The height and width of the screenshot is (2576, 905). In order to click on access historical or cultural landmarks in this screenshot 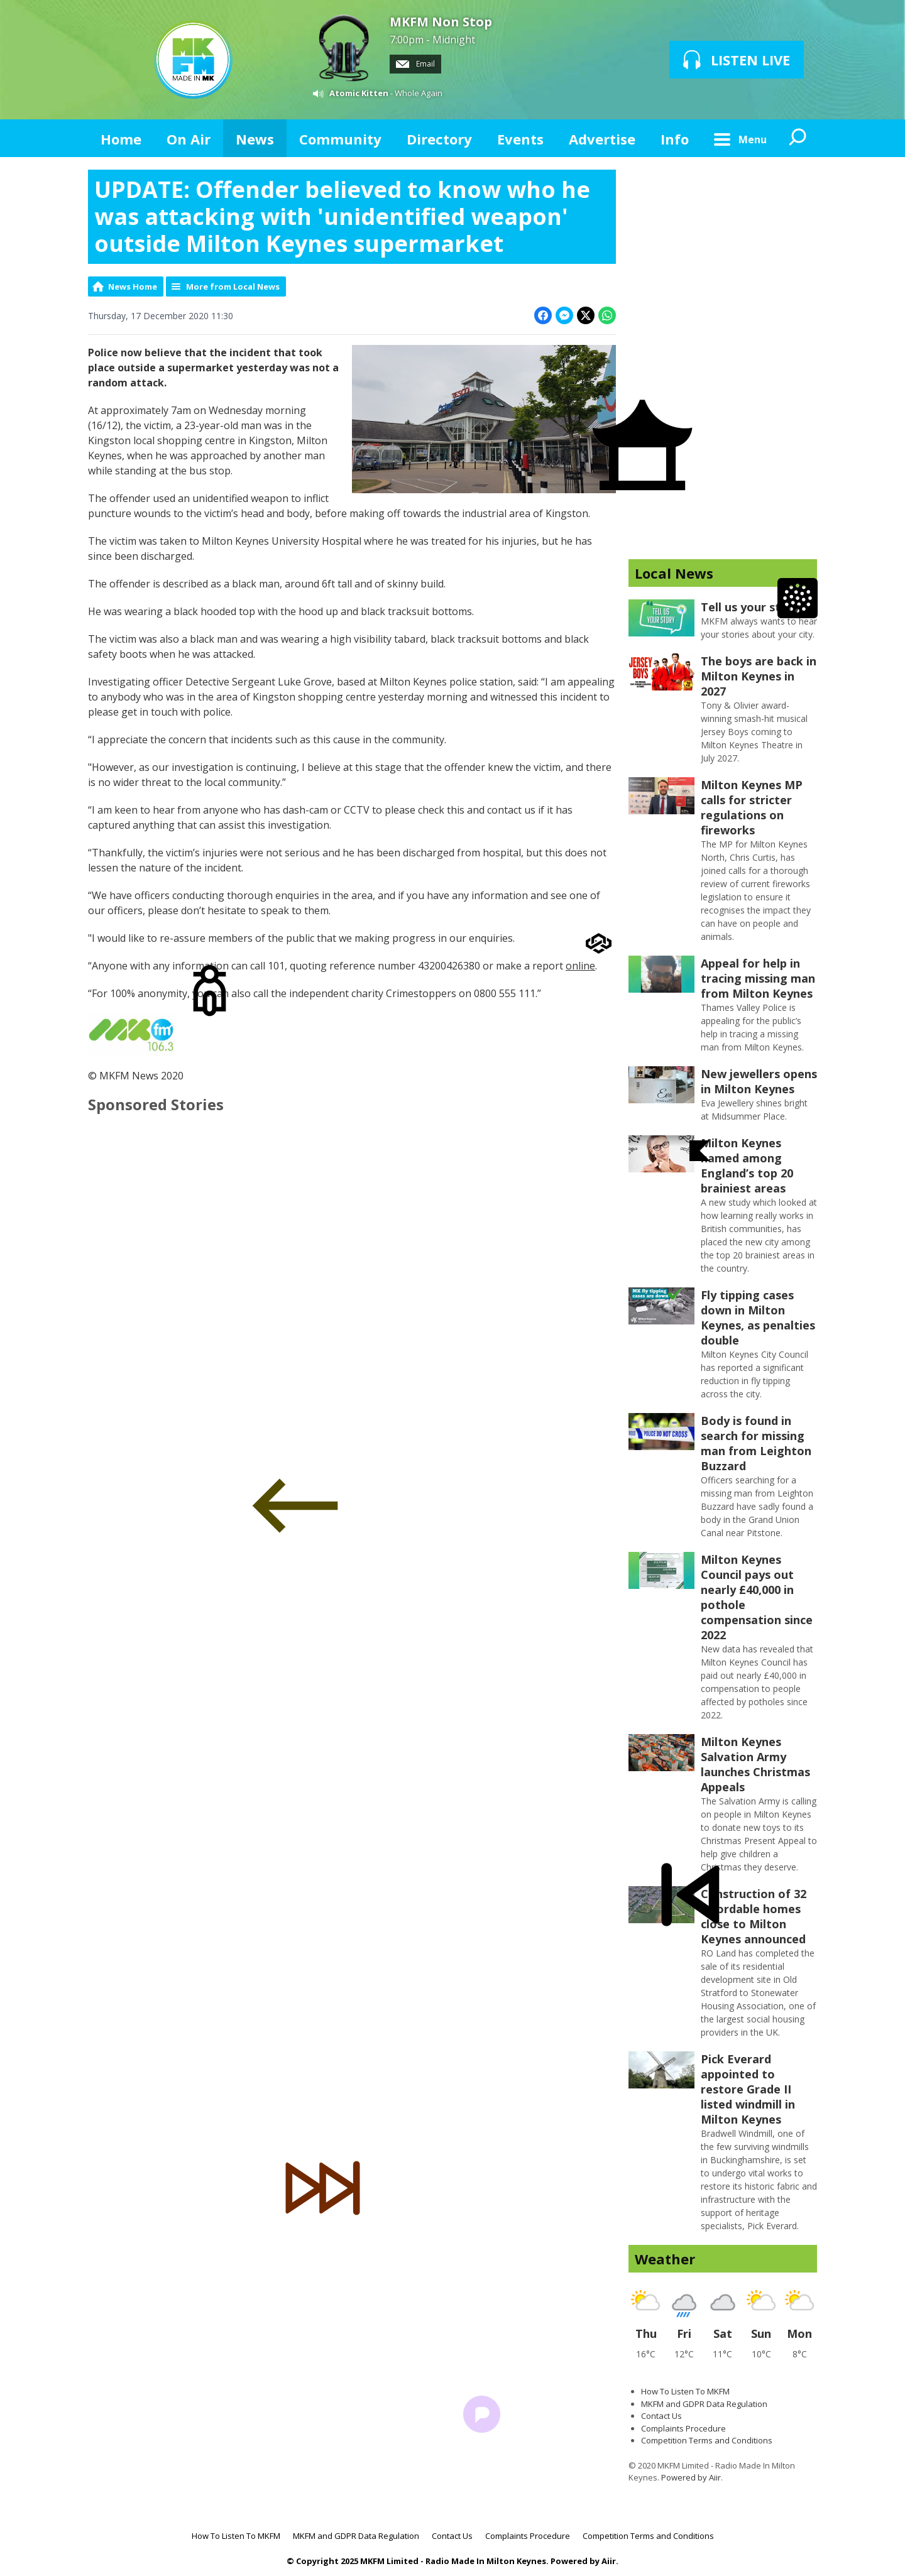, I will do `click(642, 447)`.